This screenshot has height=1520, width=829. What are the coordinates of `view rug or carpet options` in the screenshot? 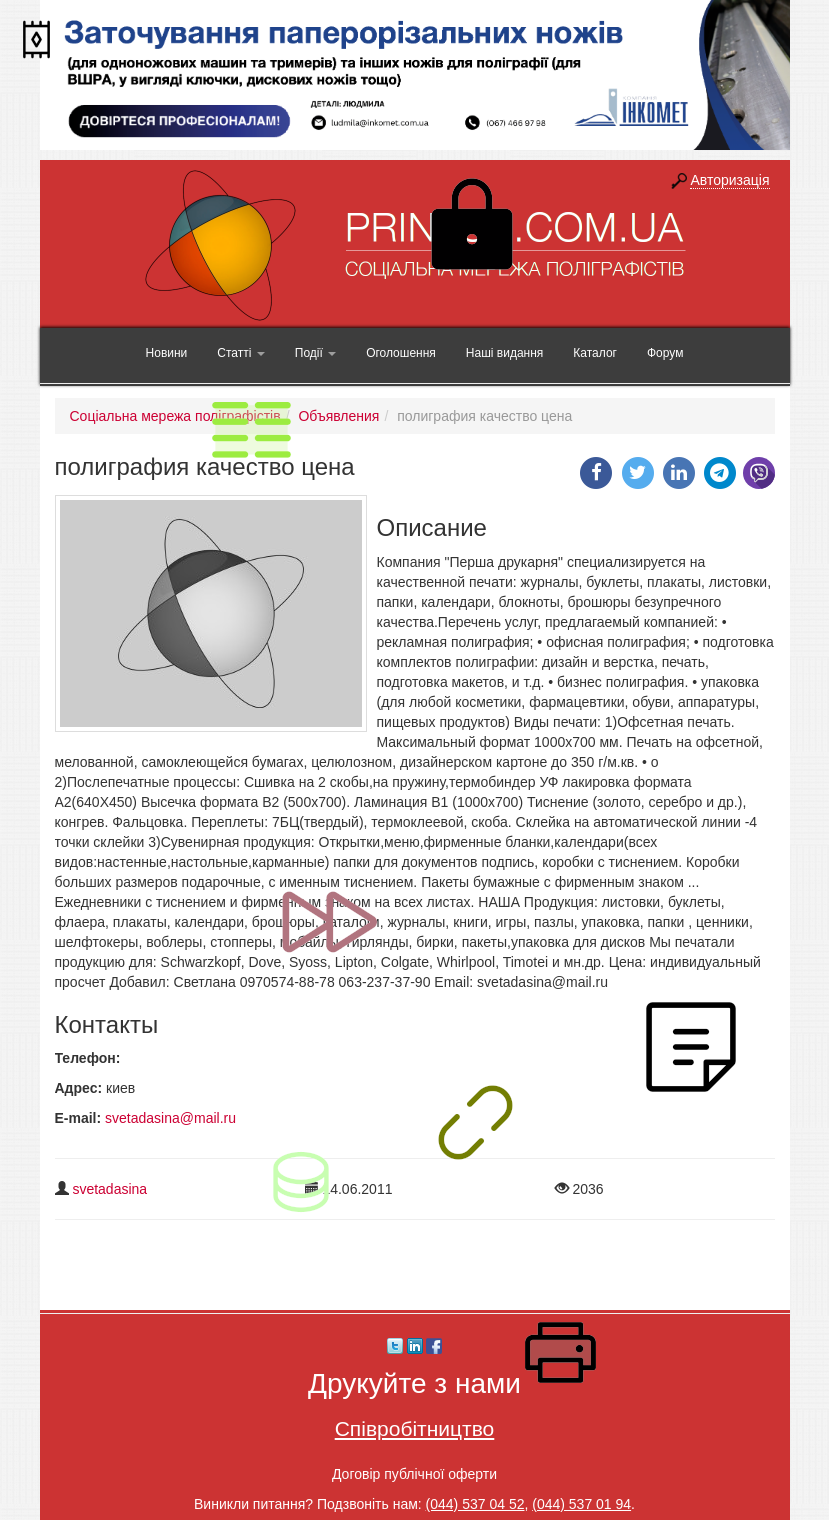 It's located at (36, 39).